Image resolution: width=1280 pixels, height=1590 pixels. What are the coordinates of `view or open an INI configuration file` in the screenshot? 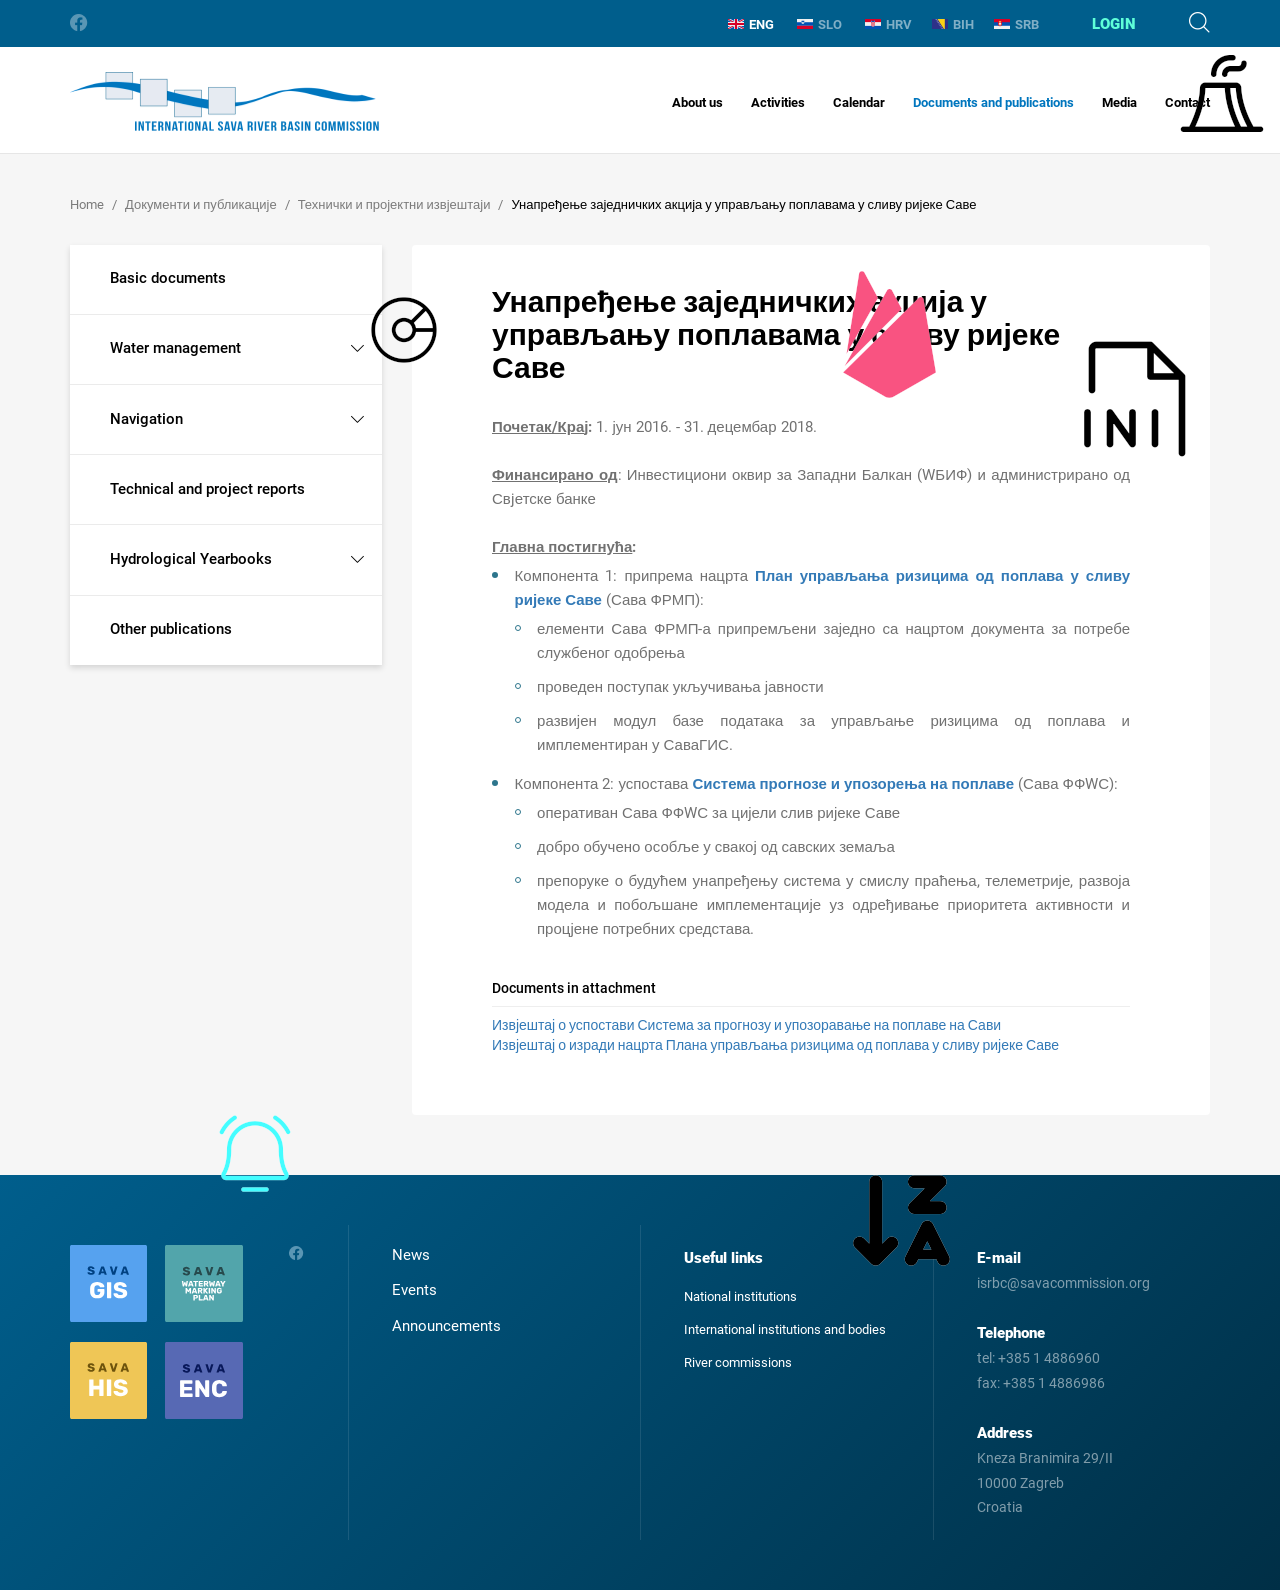 It's located at (1137, 399).